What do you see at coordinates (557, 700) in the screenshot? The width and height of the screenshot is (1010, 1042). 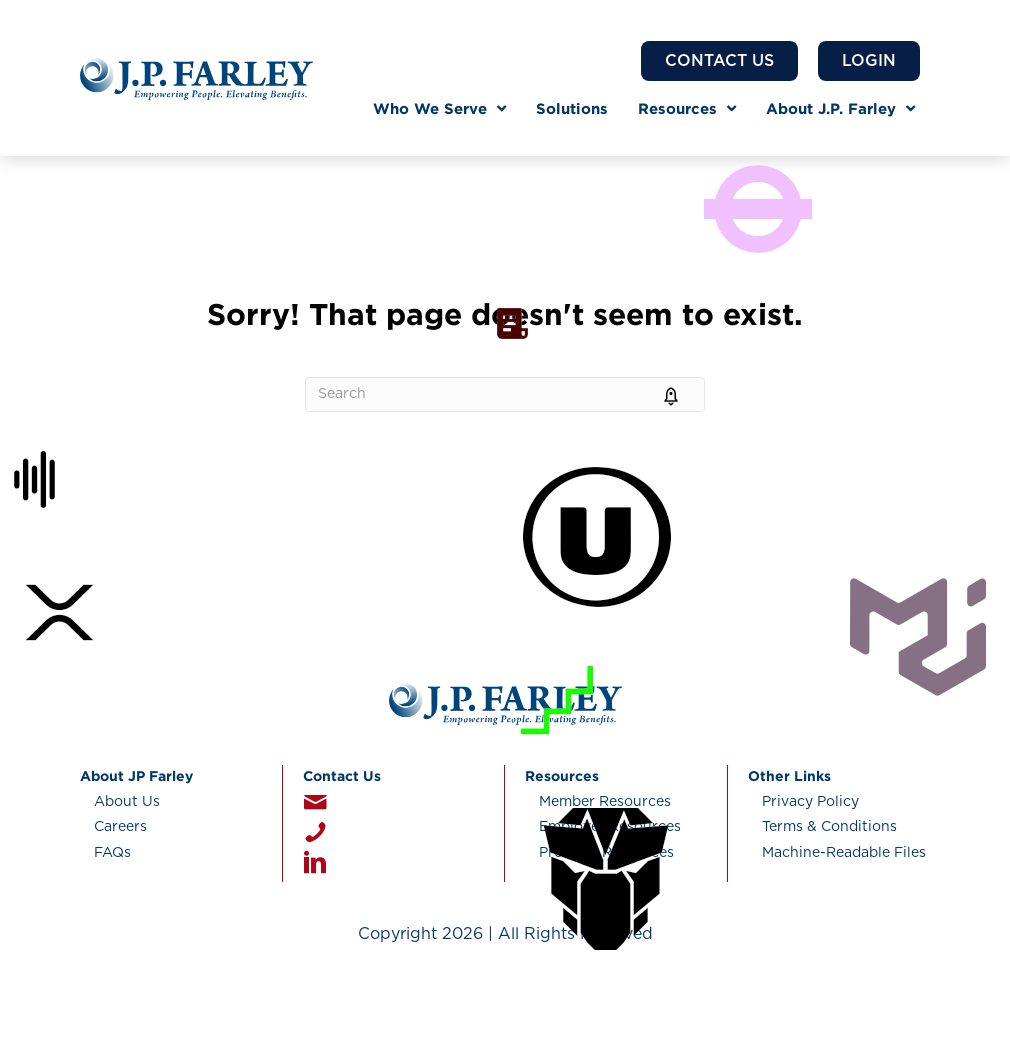 I see `open the FutureLearn online learning platform` at bounding box center [557, 700].